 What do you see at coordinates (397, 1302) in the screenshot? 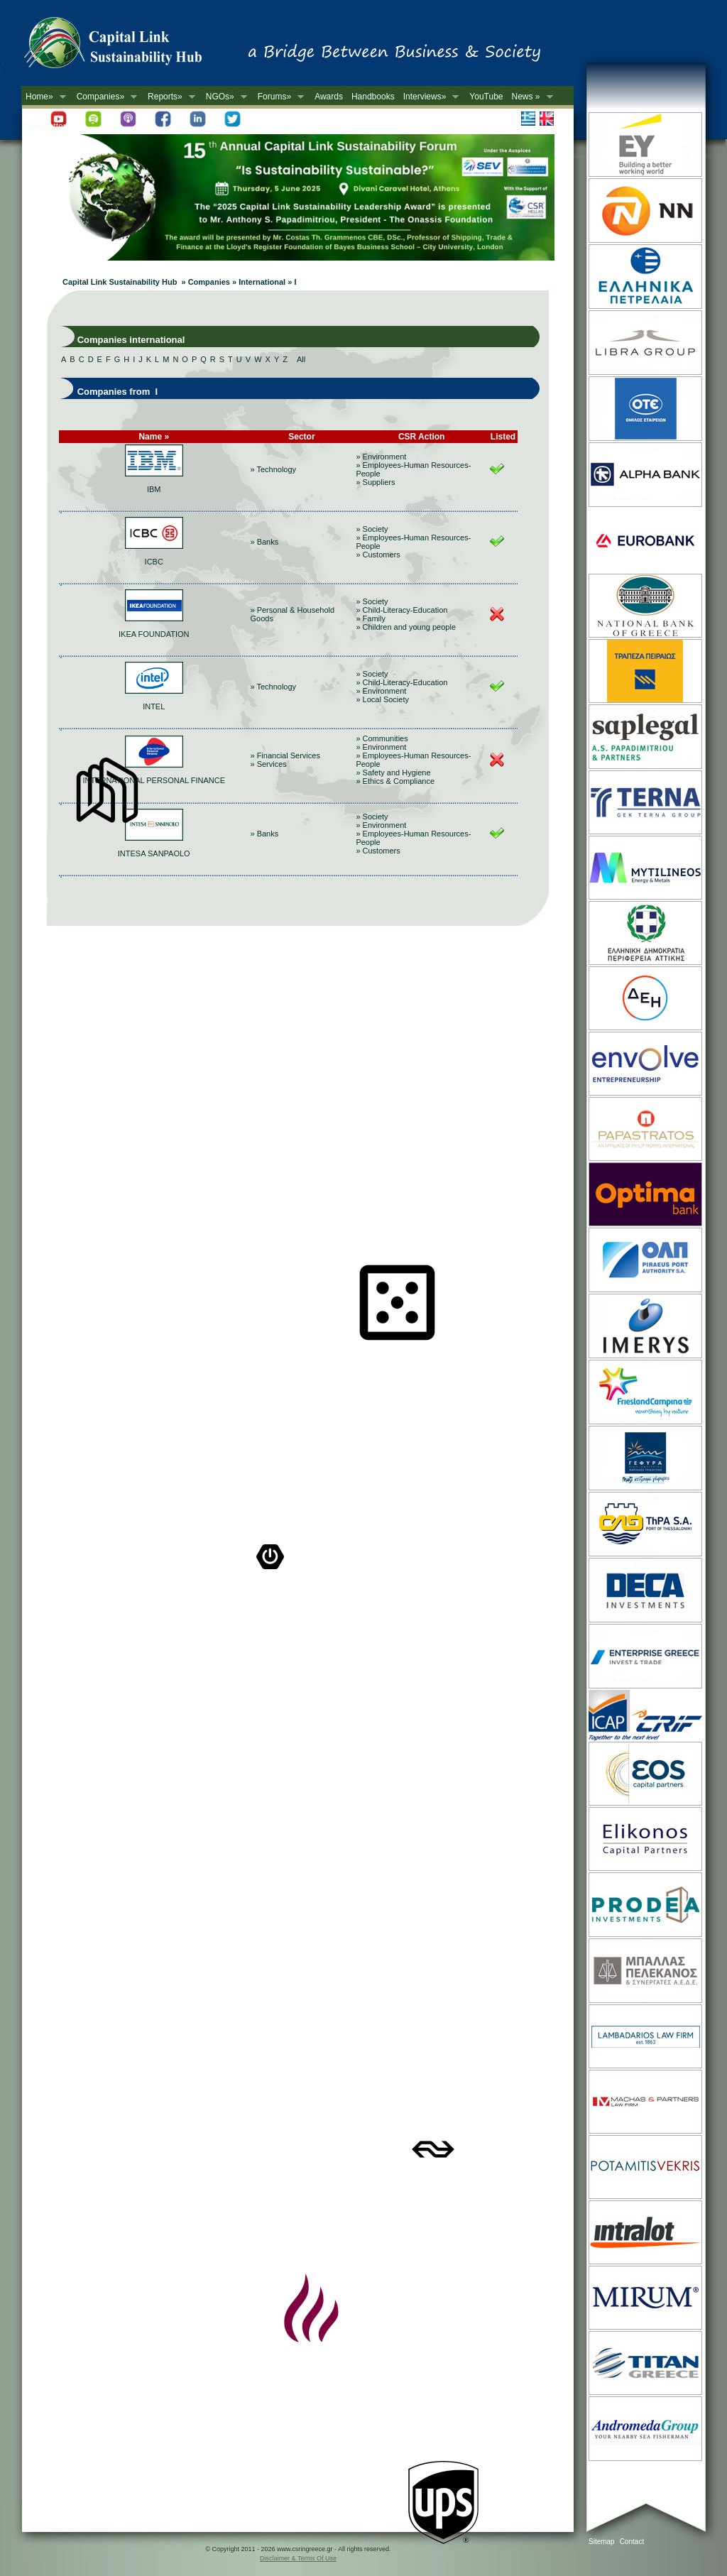
I see `randomize or shuffle content` at bounding box center [397, 1302].